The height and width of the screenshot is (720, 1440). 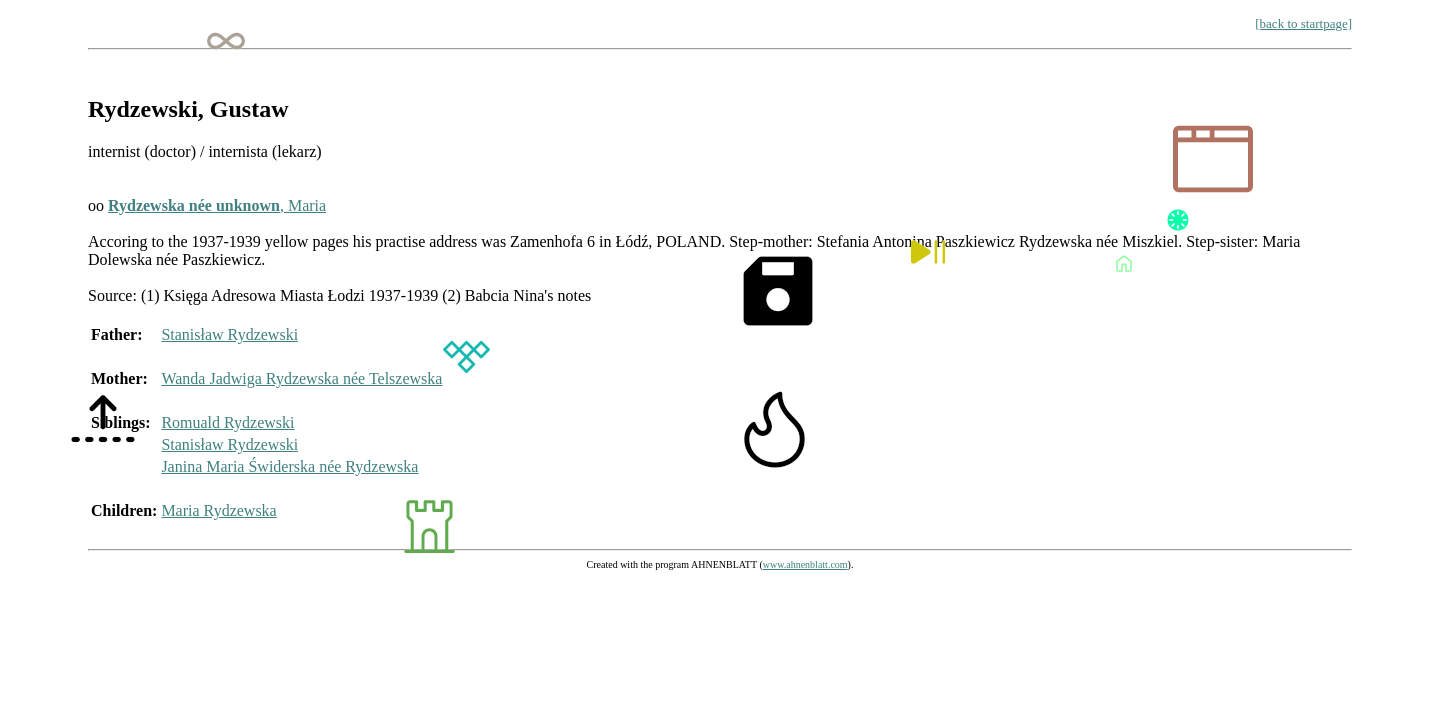 What do you see at coordinates (103, 419) in the screenshot?
I see `collapse content upward` at bounding box center [103, 419].